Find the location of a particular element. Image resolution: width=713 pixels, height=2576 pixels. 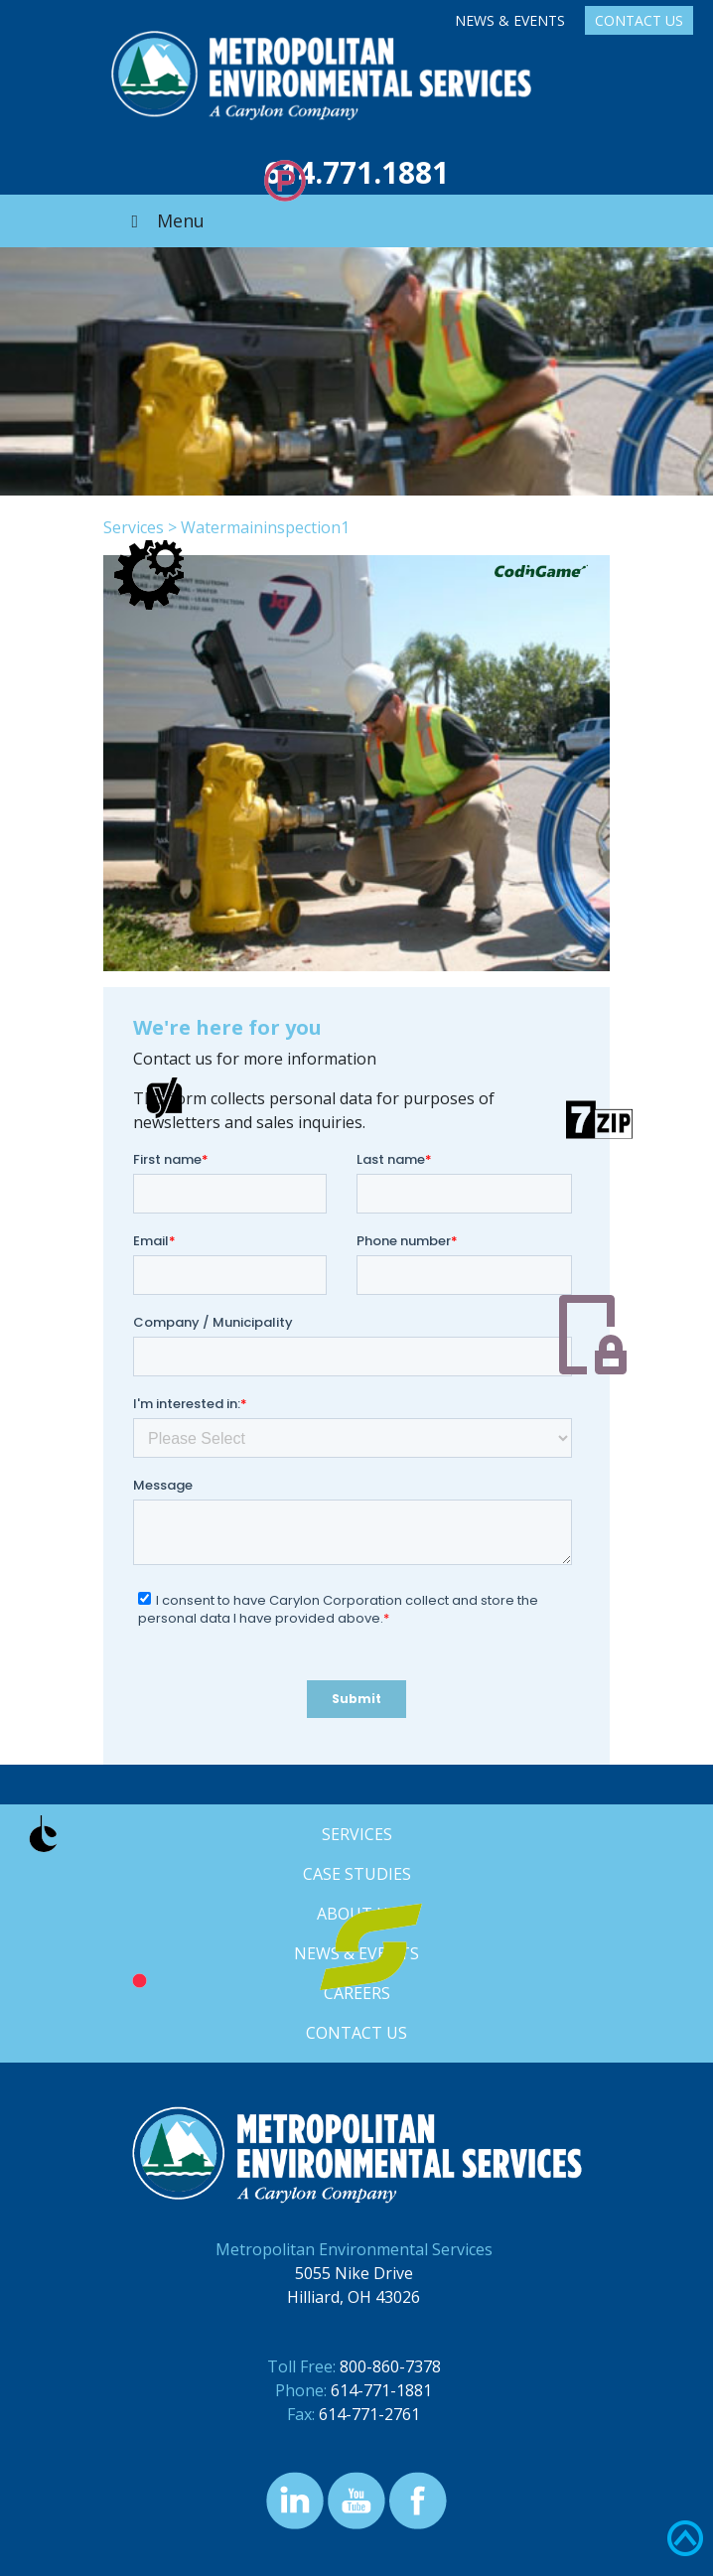

visit Product Hunt website is located at coordinates (285, 181).